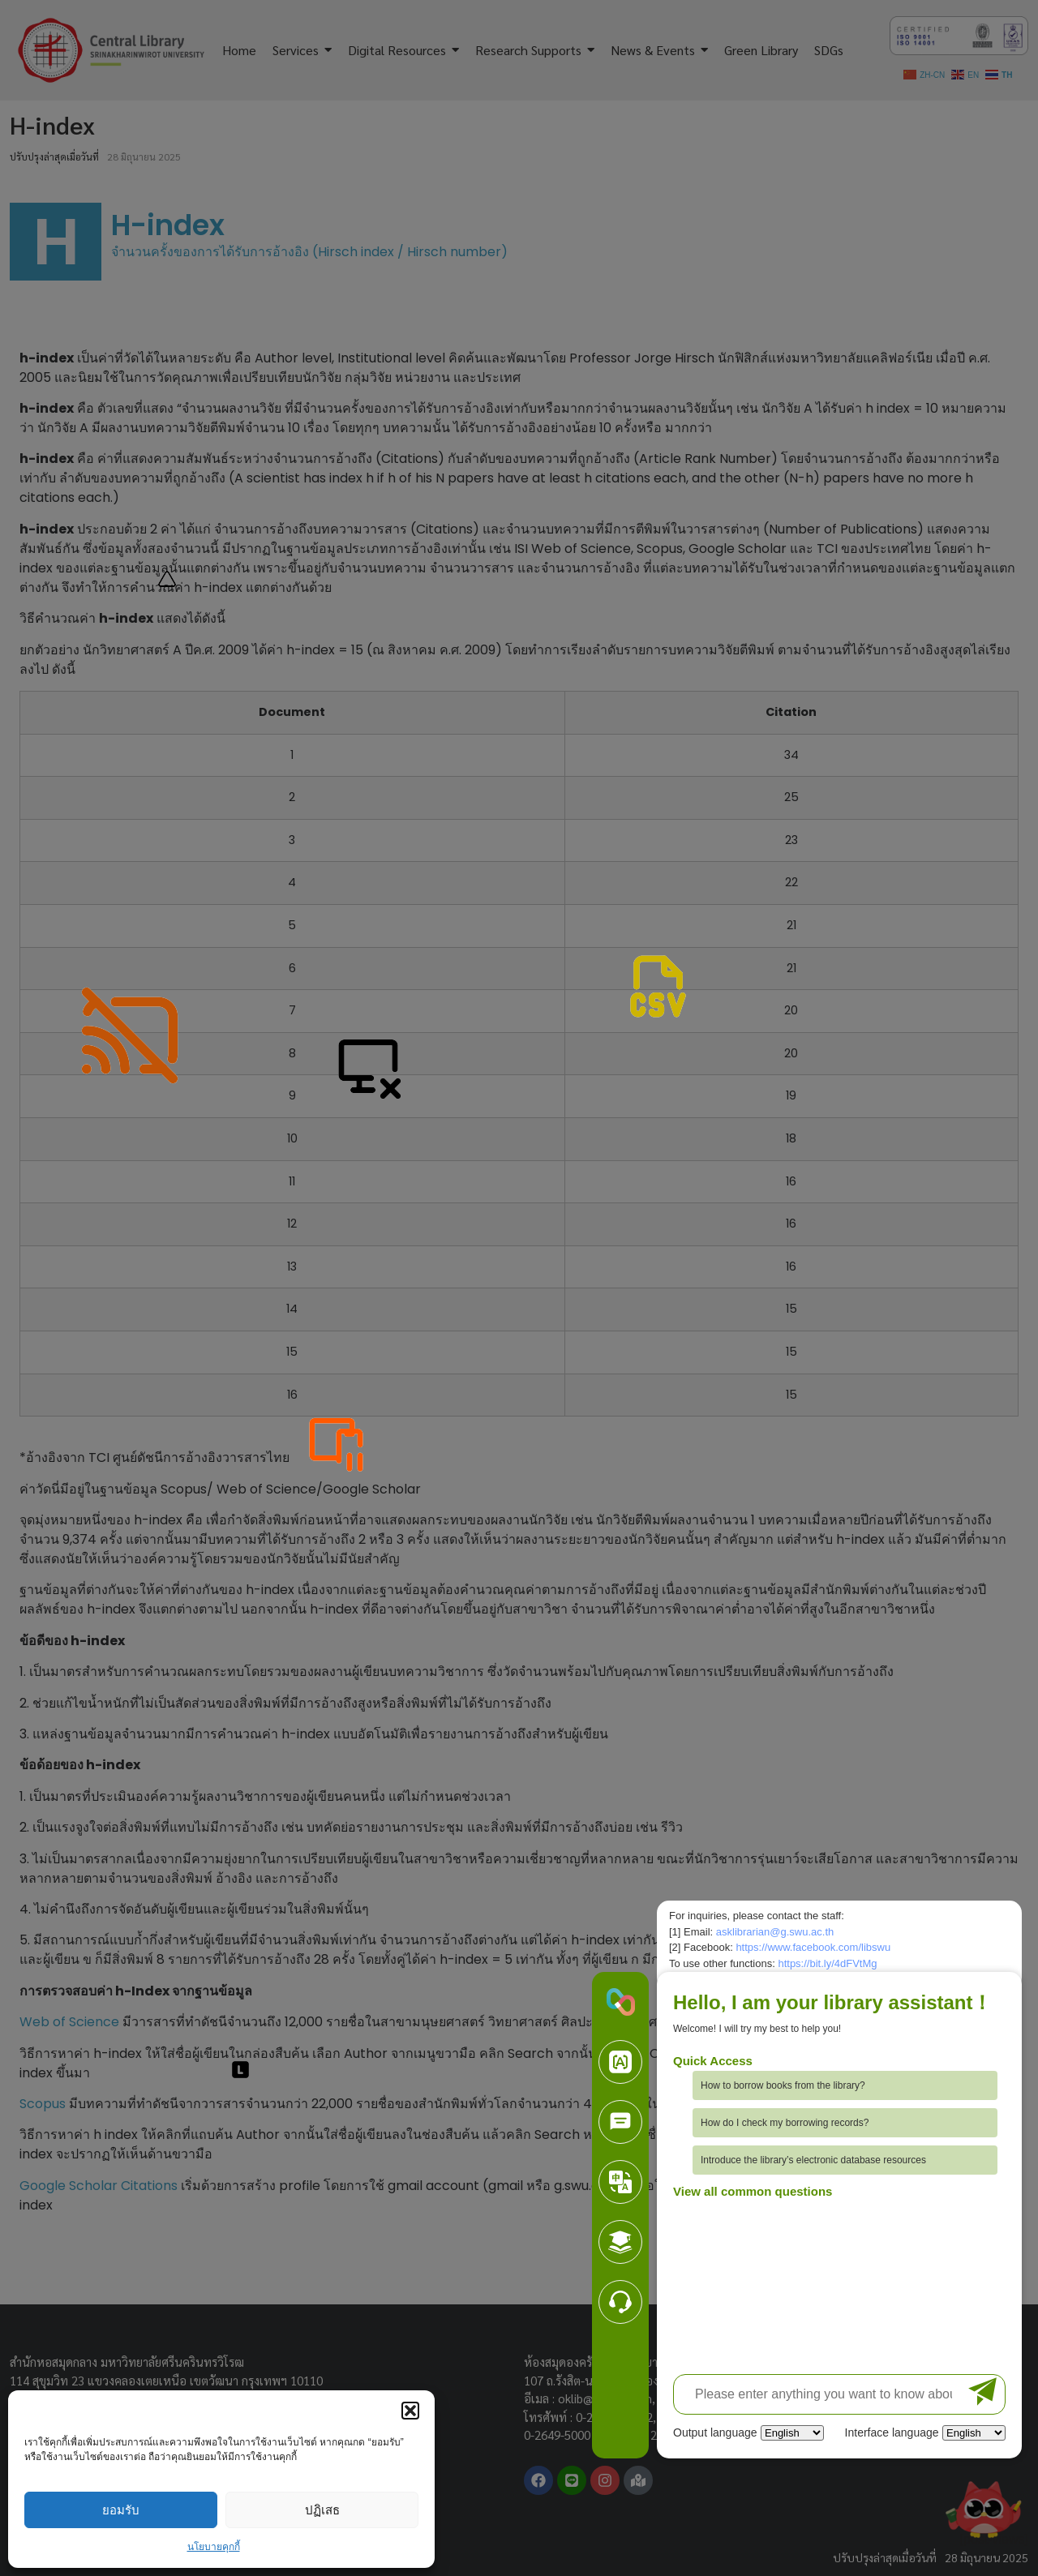 This screenshot has height=2576, width=1038. Describe the element at coordinates (240, 2069) in the screenshot. I see `indicates an item or category labeled "L"` at that location.